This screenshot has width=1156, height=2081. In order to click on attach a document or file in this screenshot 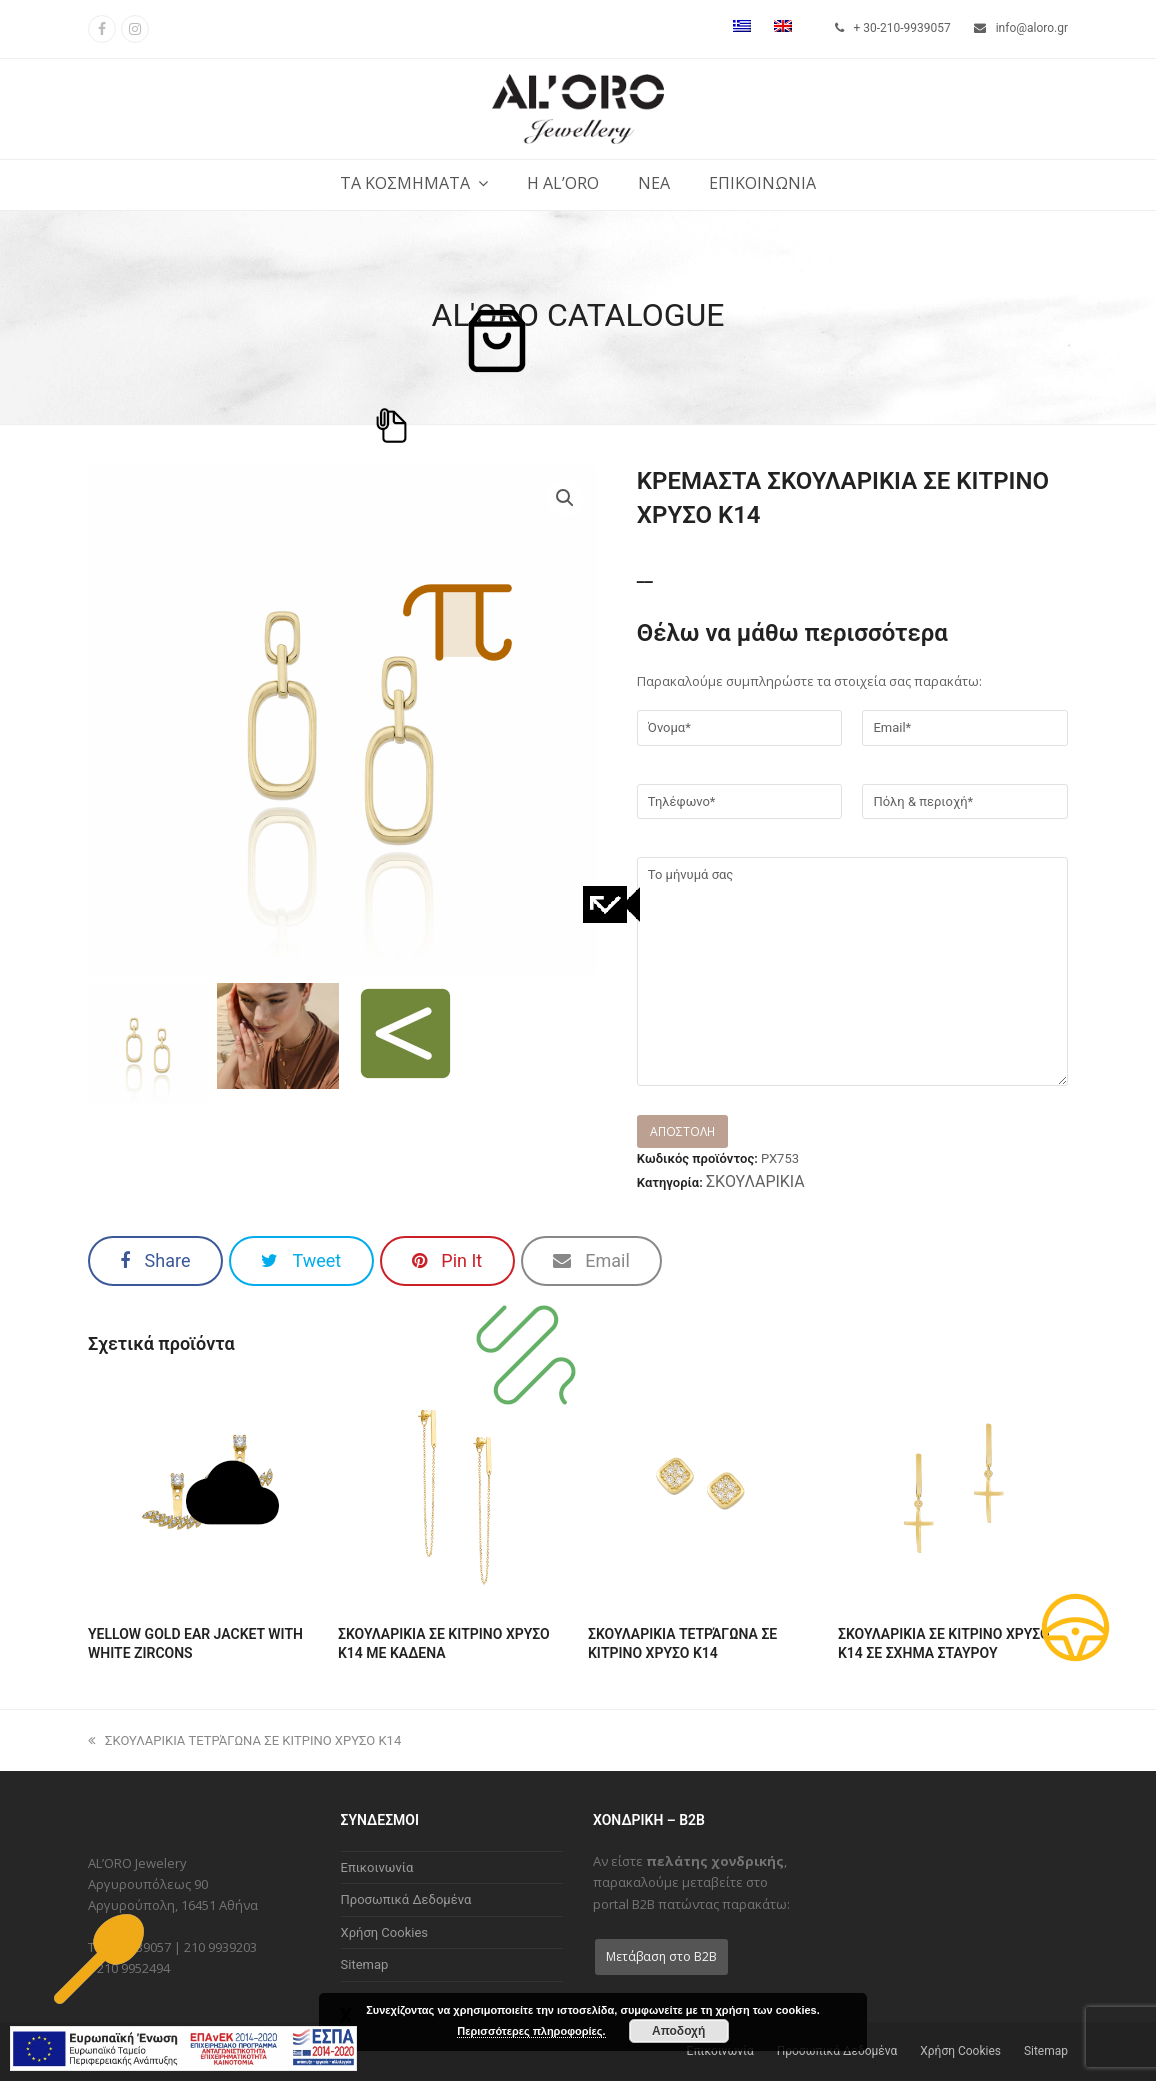, I will do `click(391, 425)`.